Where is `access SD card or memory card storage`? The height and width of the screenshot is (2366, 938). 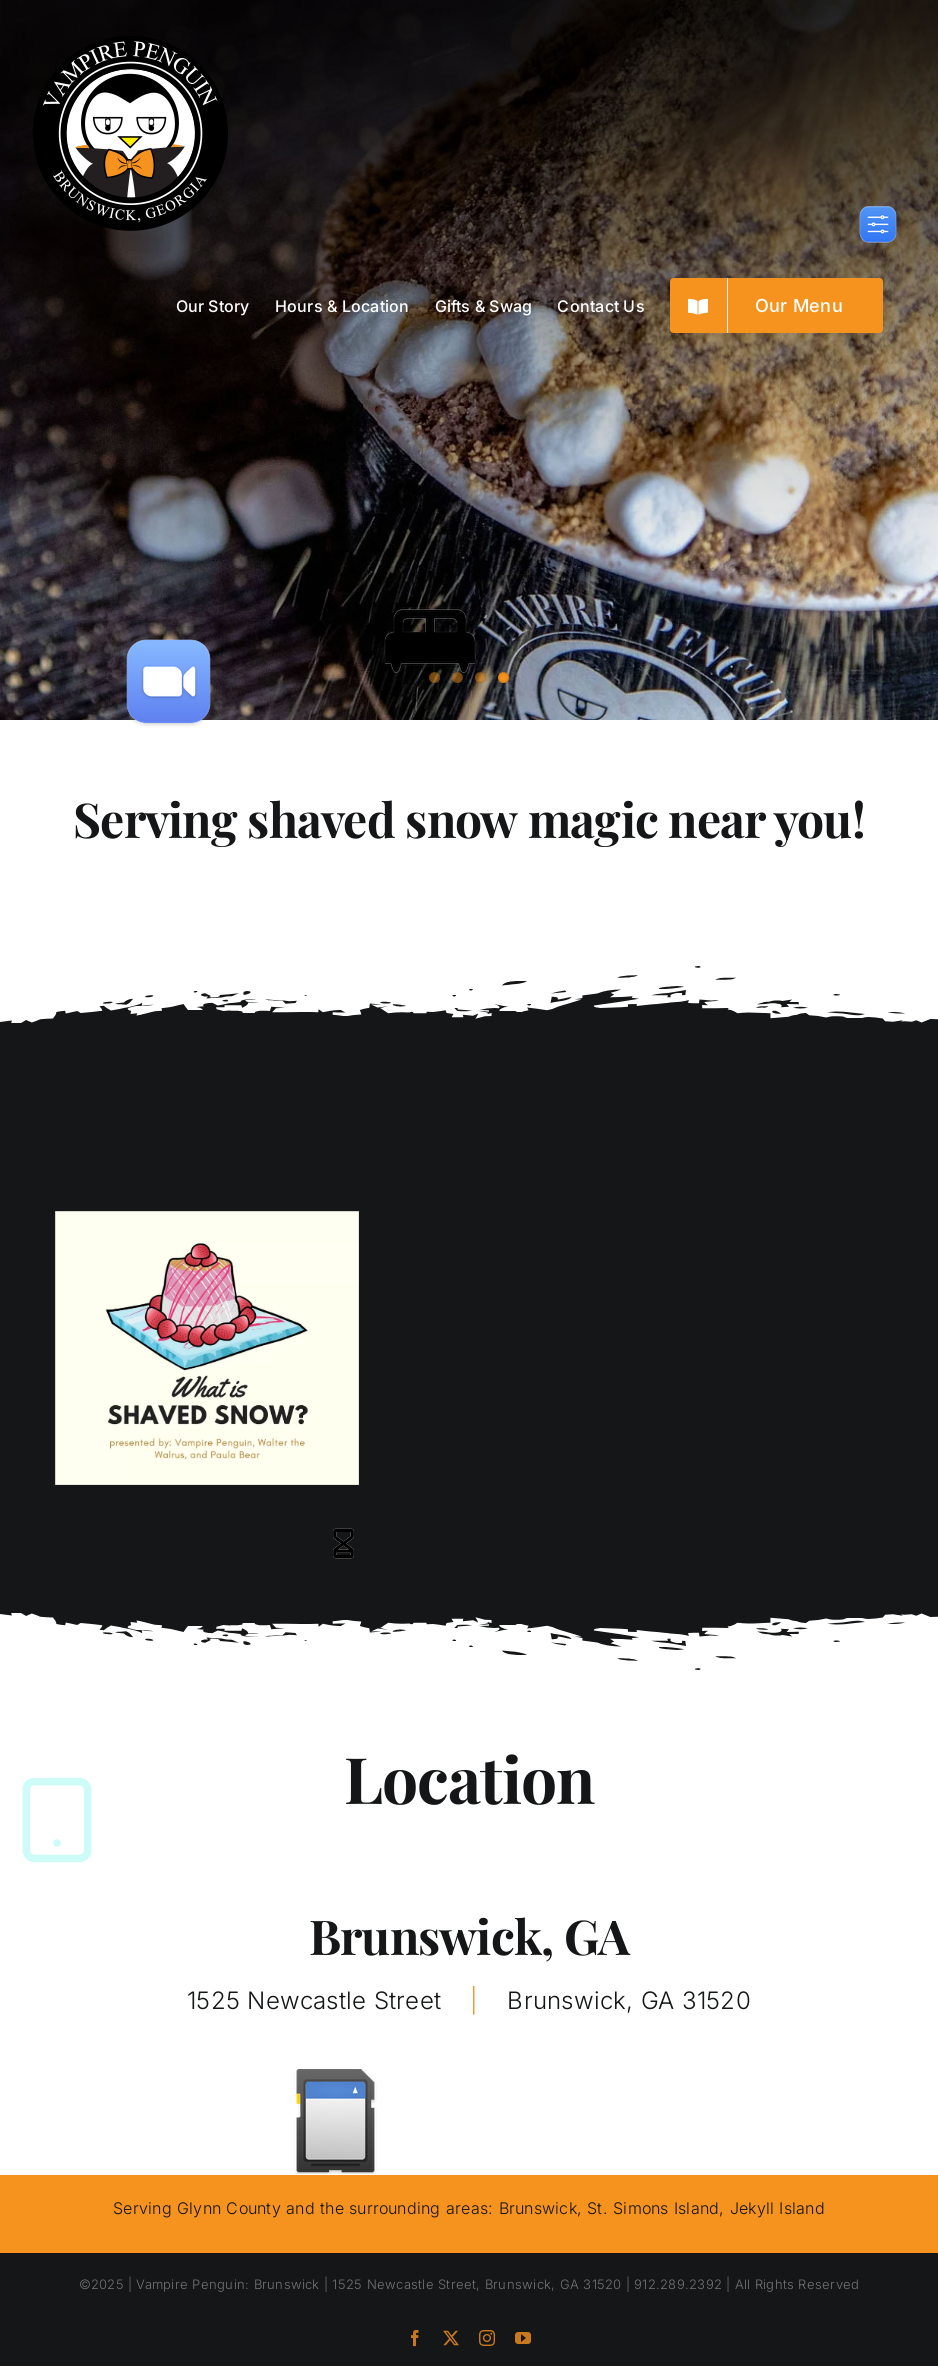
access SD card or memory card storage is located at coordinates (335, 2121).